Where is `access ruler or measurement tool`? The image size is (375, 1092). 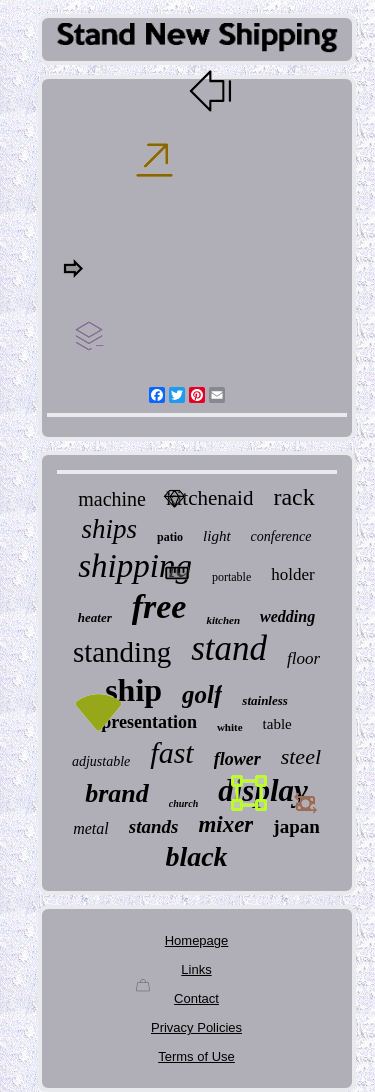 access ruler or measurement tool is located at coordinates (177, 573).